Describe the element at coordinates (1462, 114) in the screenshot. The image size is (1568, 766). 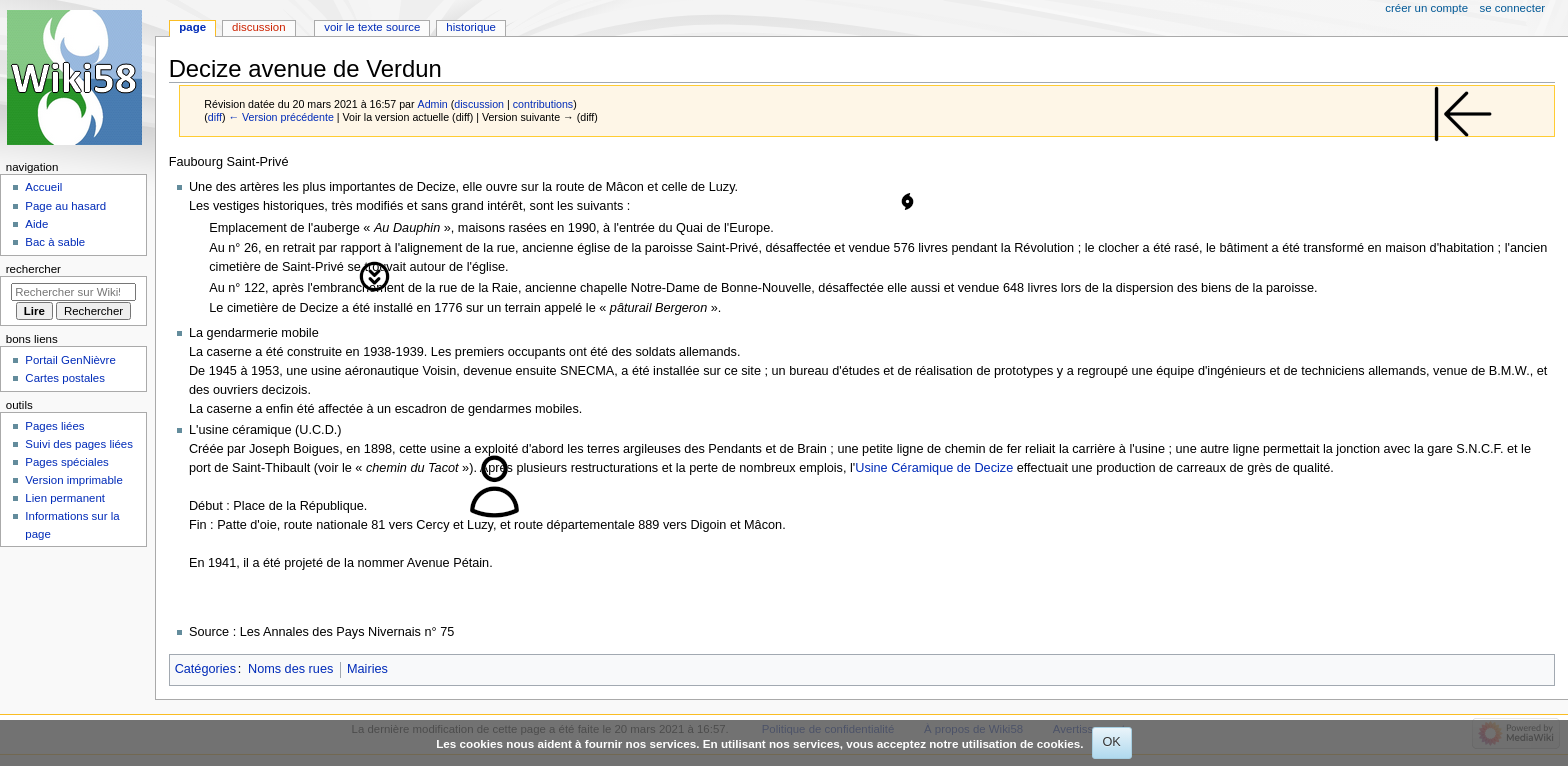
I see `go back to the beginning` at that location.